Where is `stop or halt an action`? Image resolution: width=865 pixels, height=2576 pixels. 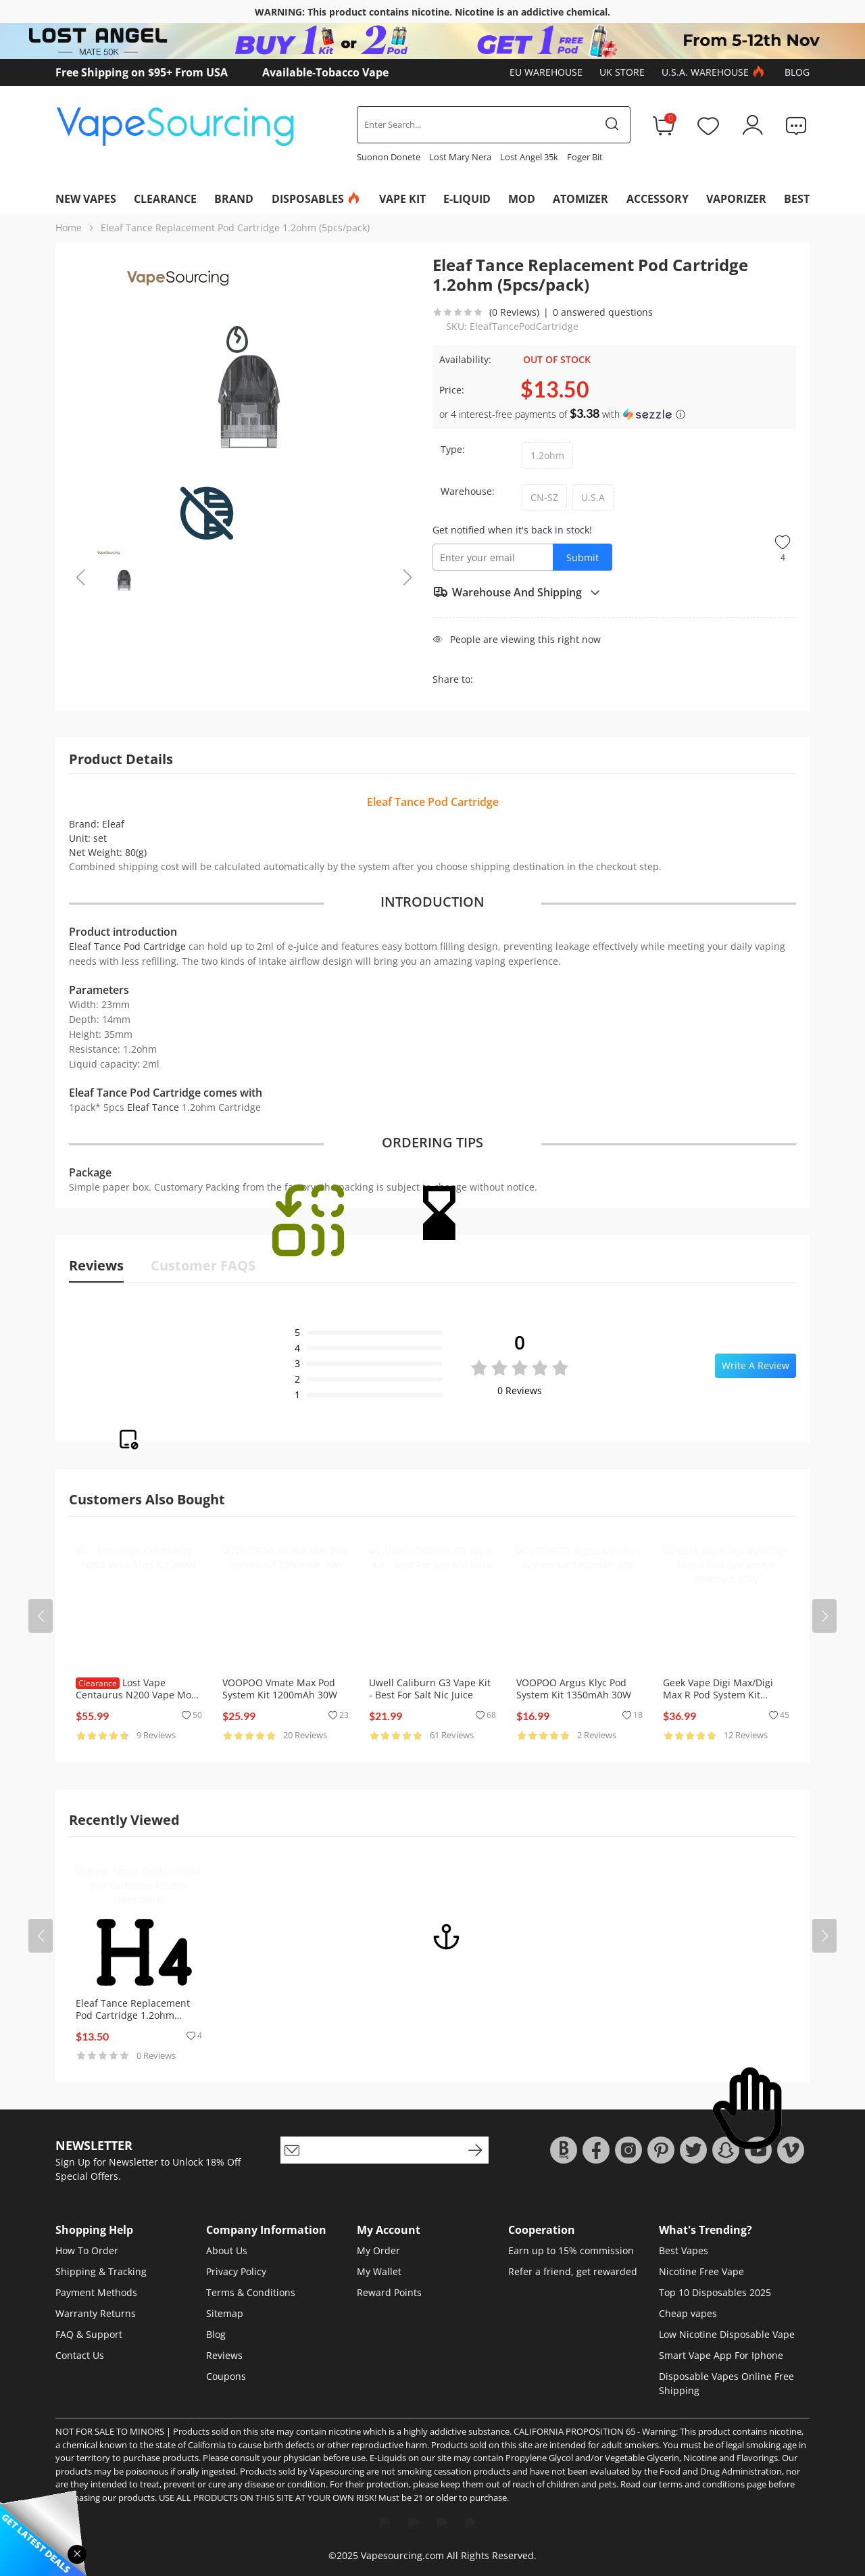 stop or halt an action is located at coordinates (748, 2108).